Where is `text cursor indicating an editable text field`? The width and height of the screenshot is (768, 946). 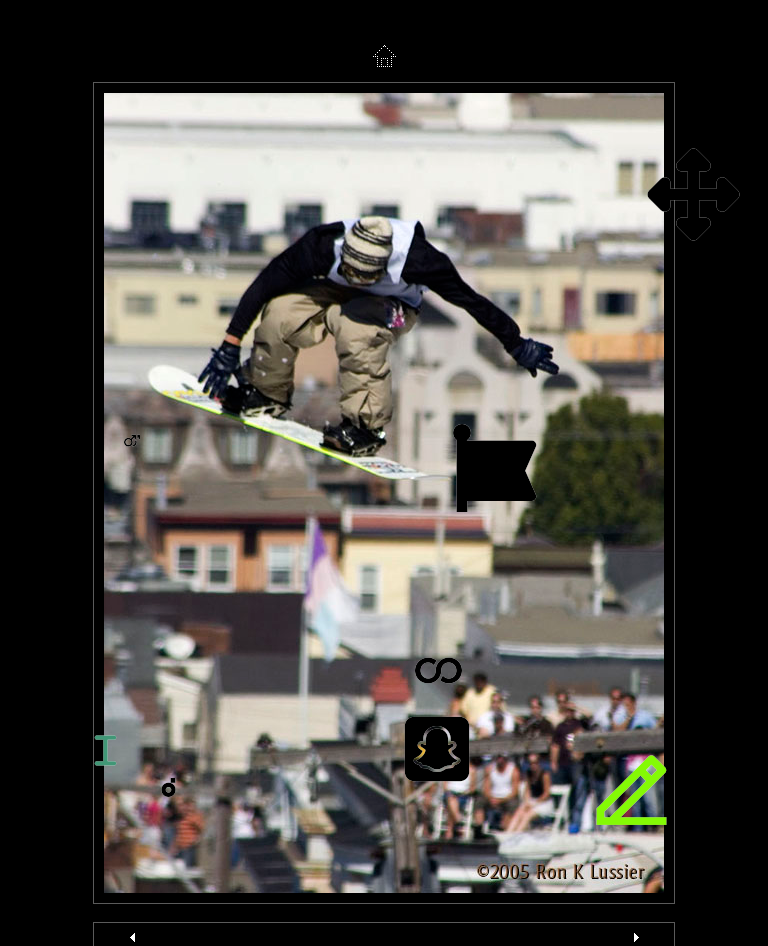
text cursor indicating an editable text field is located at coordinates (105, 750).